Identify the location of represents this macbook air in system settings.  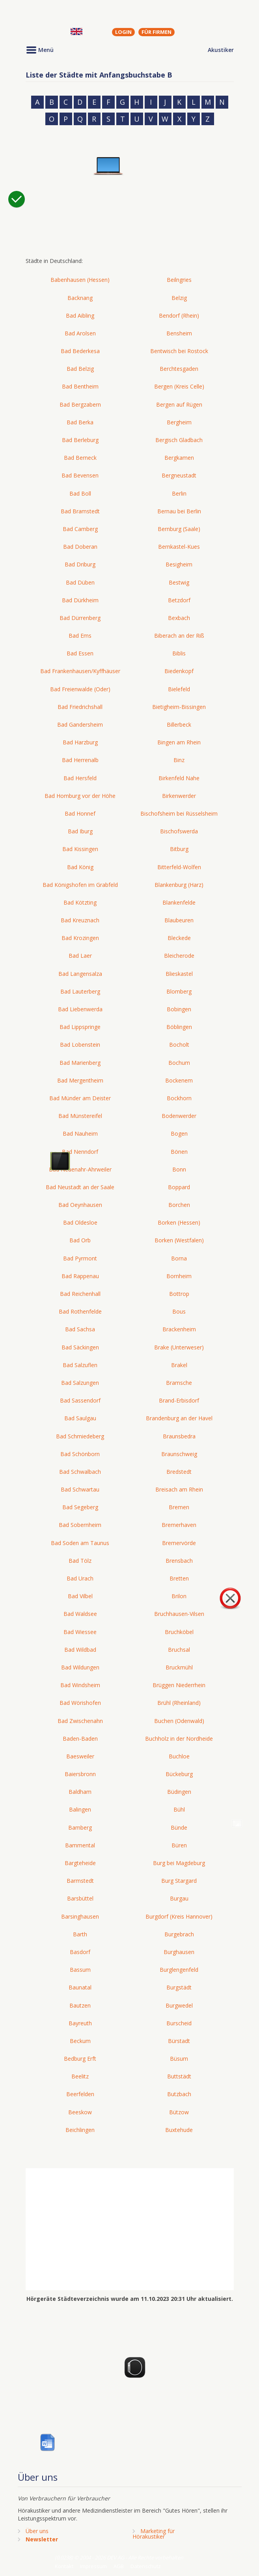
(108, 163).